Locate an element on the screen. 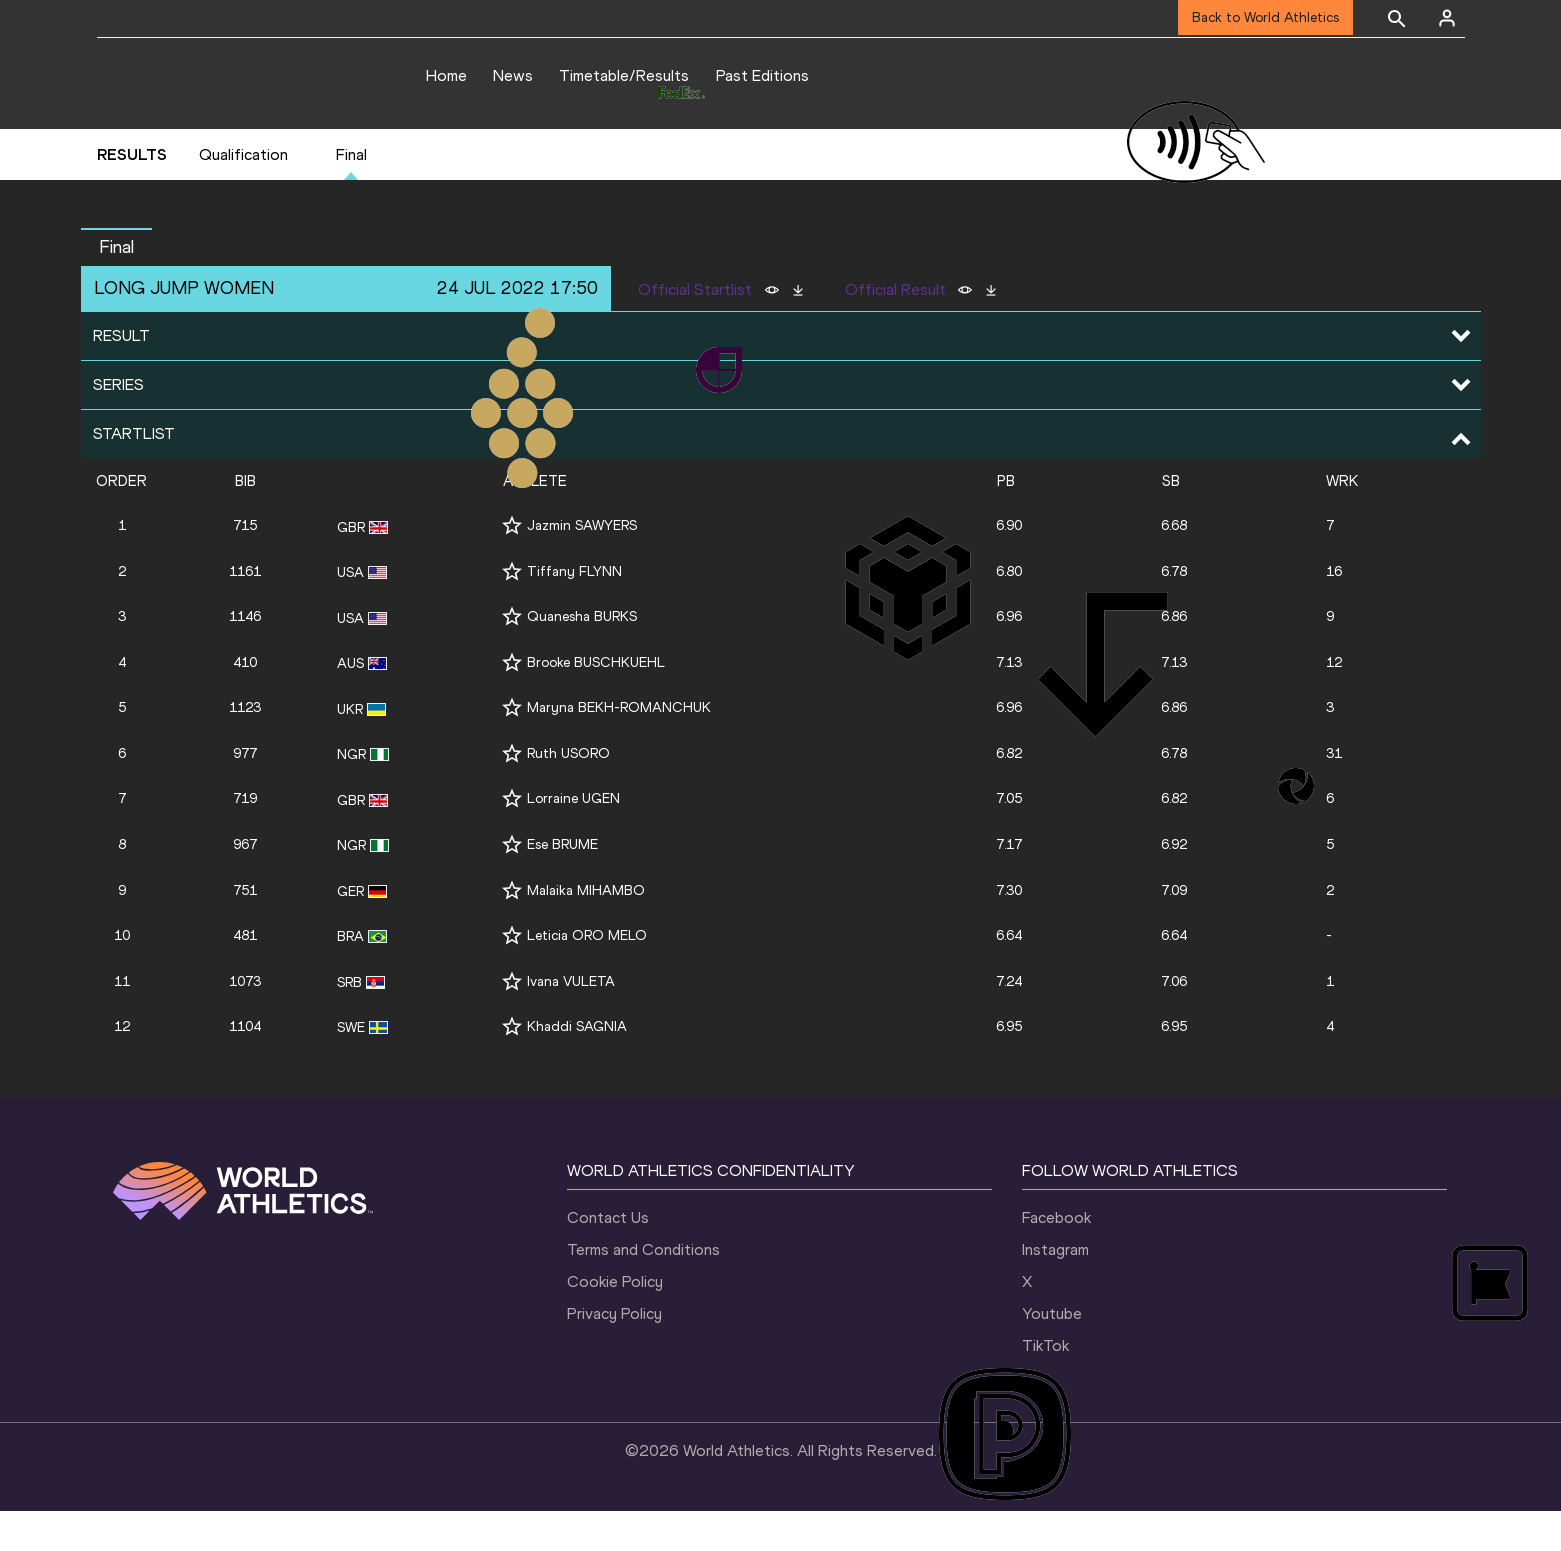 The height and width of the screenshot is (1551, 1561). indicates contactless payment is accepted is located at coordinates (1196, 142).